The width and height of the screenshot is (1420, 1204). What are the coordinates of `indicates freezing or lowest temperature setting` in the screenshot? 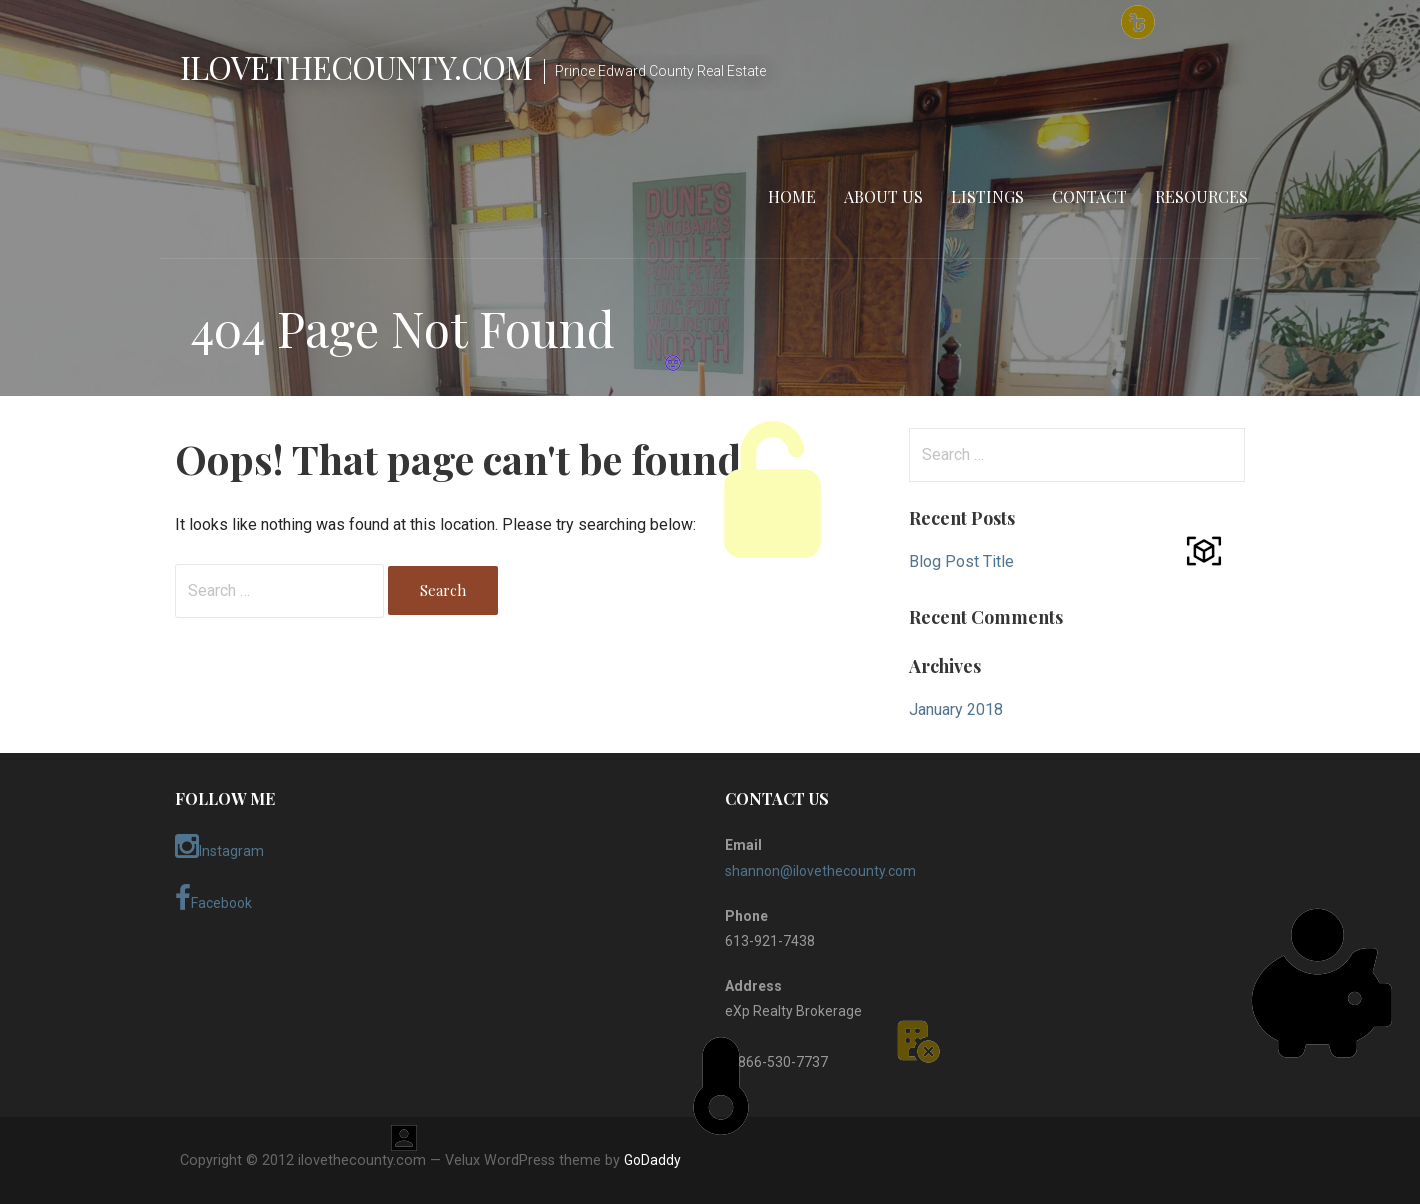 It's located at (721, 1086).